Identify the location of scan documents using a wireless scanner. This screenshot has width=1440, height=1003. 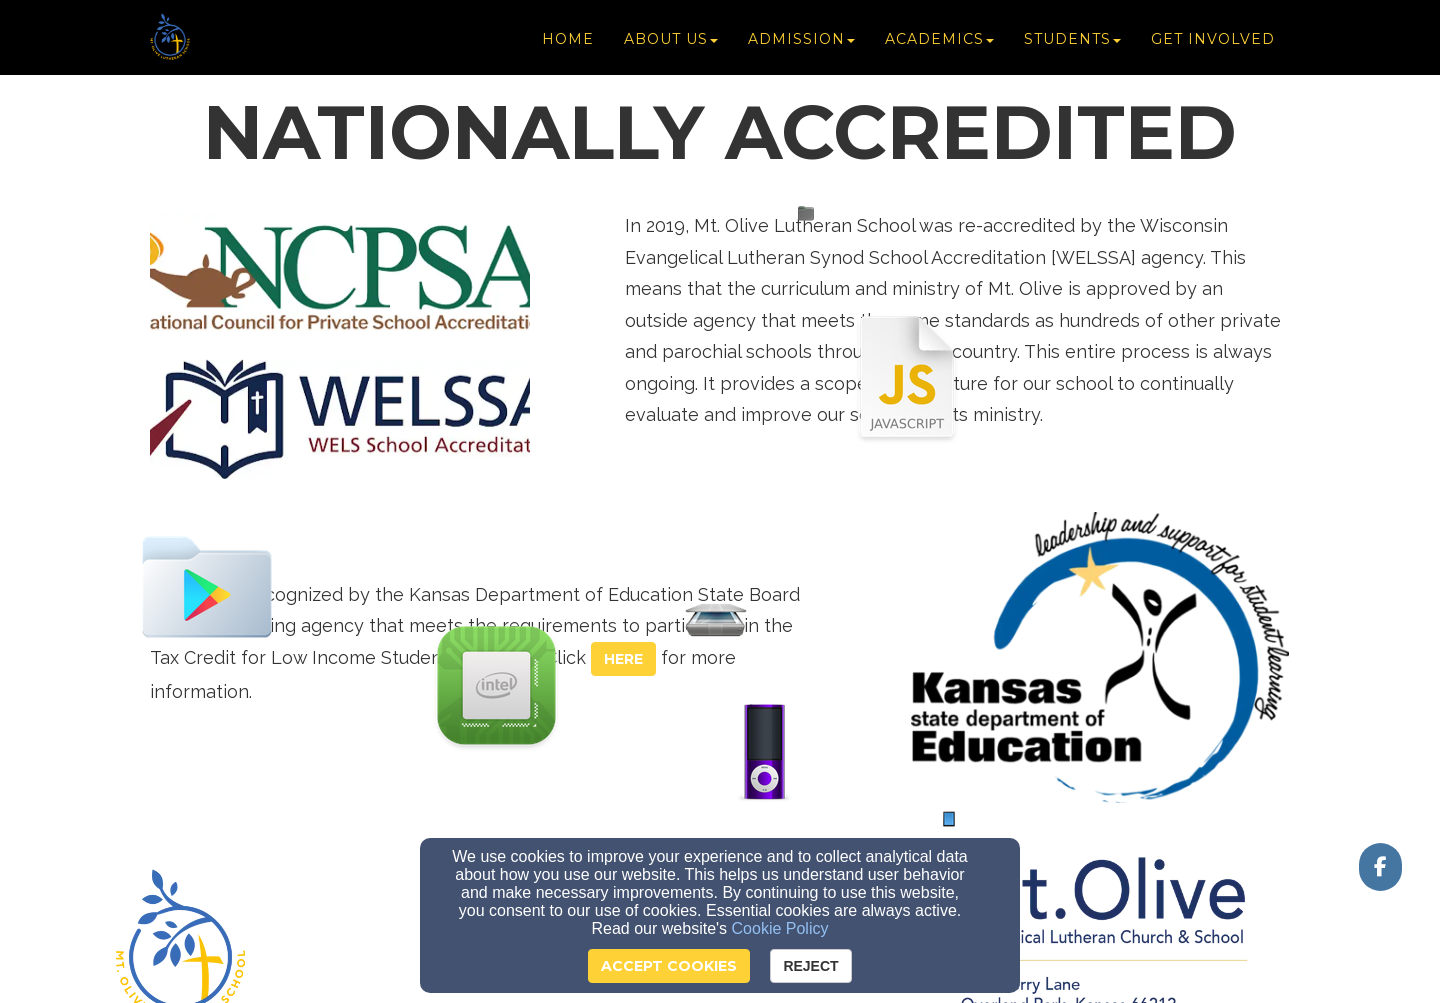
(716, 620).